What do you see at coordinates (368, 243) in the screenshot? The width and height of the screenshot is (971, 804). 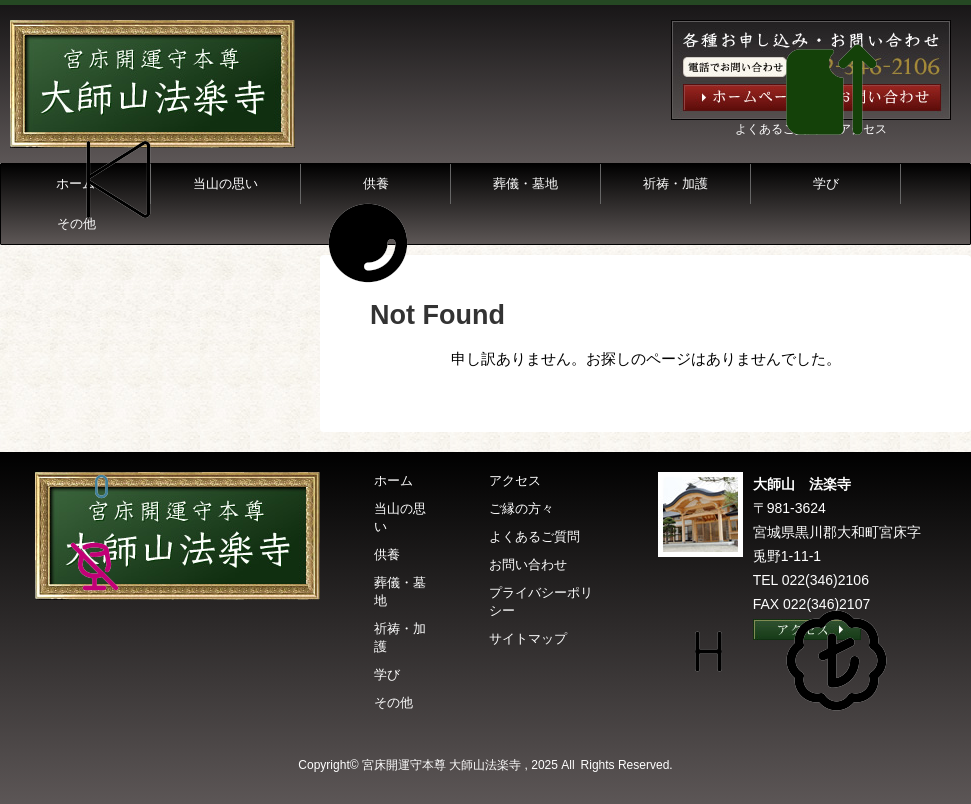 I see `apply inner shadow effect to bottom-right corner` at bounding box center [368, 243].